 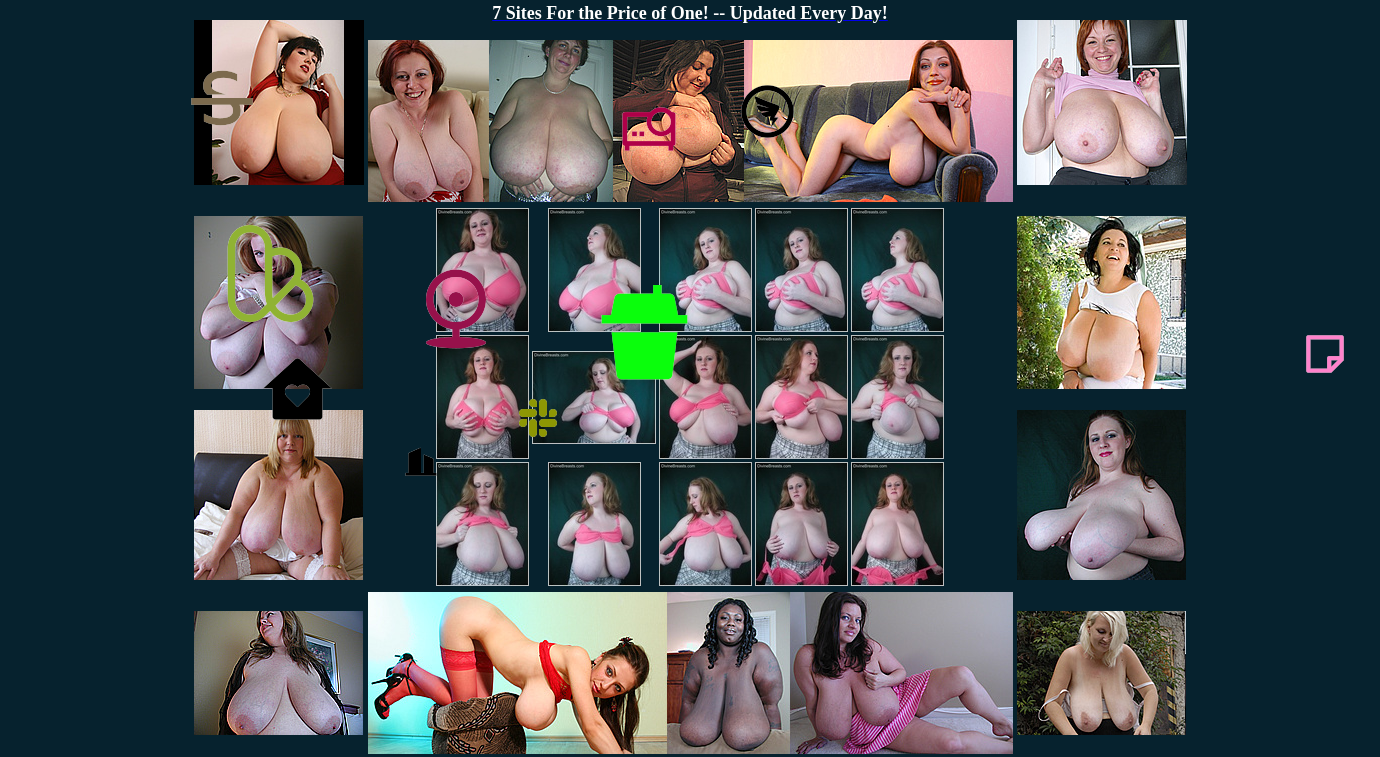 I want to click on apply strikethrough formatting to selected text, so click(x=222, y=98).